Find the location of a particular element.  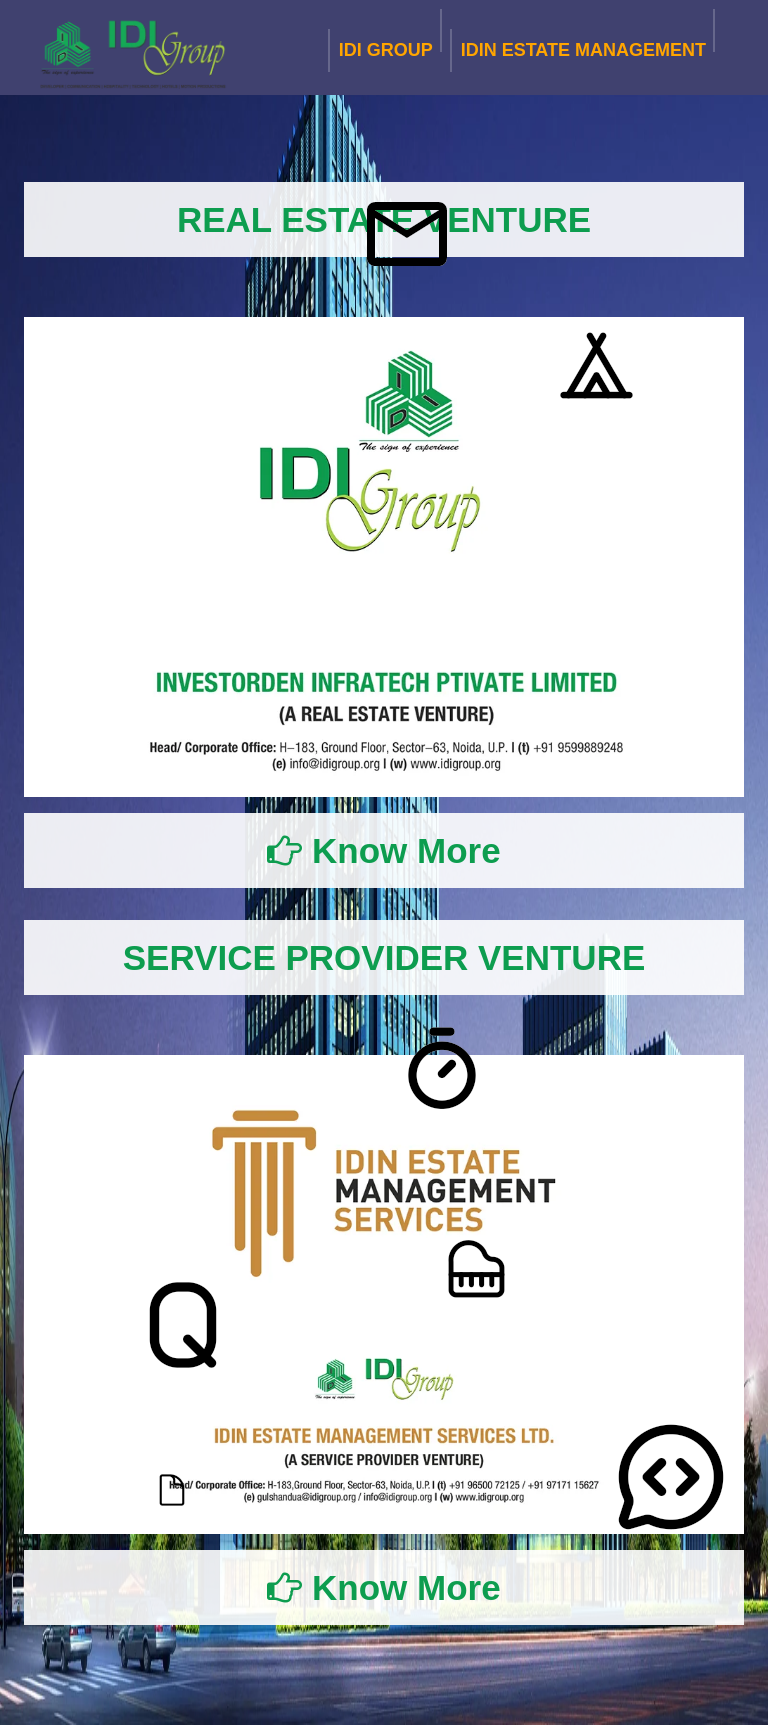

represents the letter Q in alphabetical navigation is located at coordinates (183, 1325).